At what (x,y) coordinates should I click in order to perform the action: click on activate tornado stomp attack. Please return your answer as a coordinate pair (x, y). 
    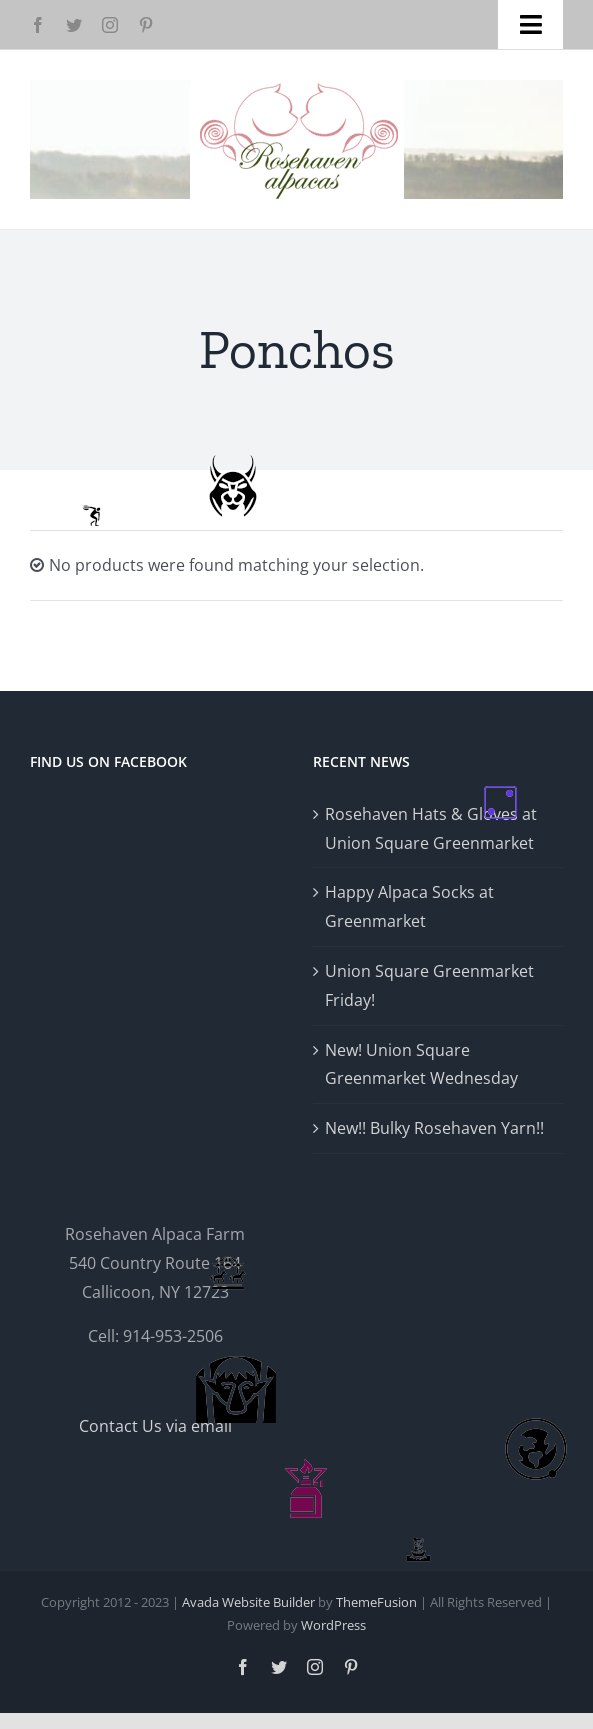
    Looking at the image, I should click on (418, 1549).